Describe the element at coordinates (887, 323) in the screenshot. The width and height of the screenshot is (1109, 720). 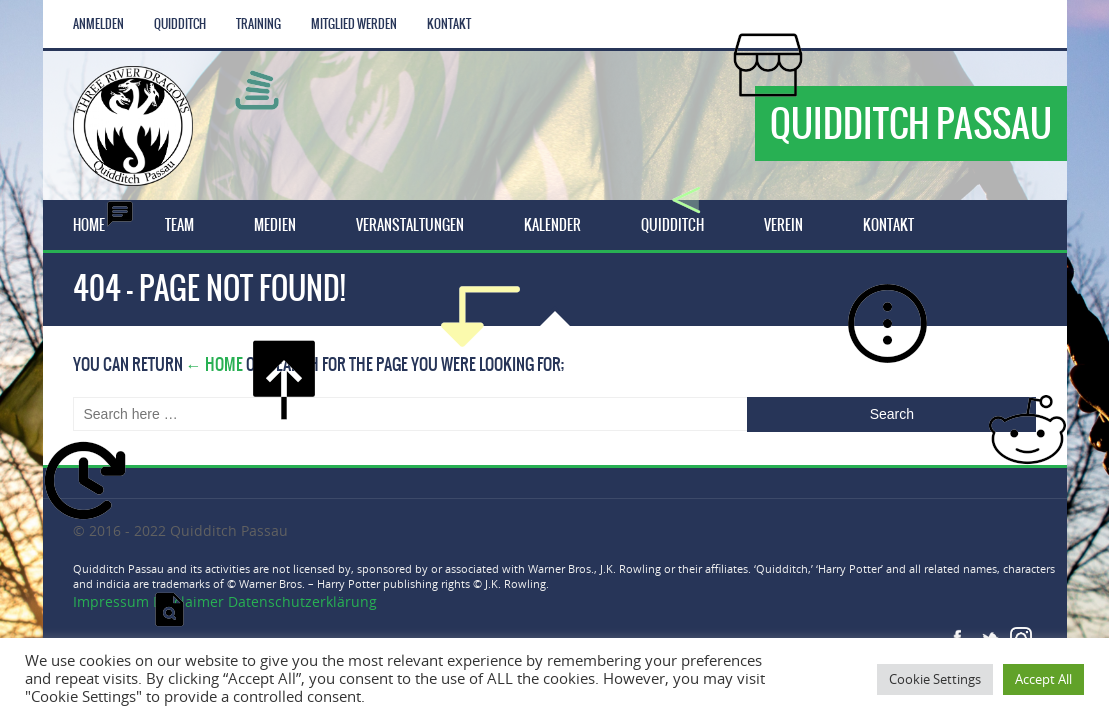
I see `open more options menu` at that location.